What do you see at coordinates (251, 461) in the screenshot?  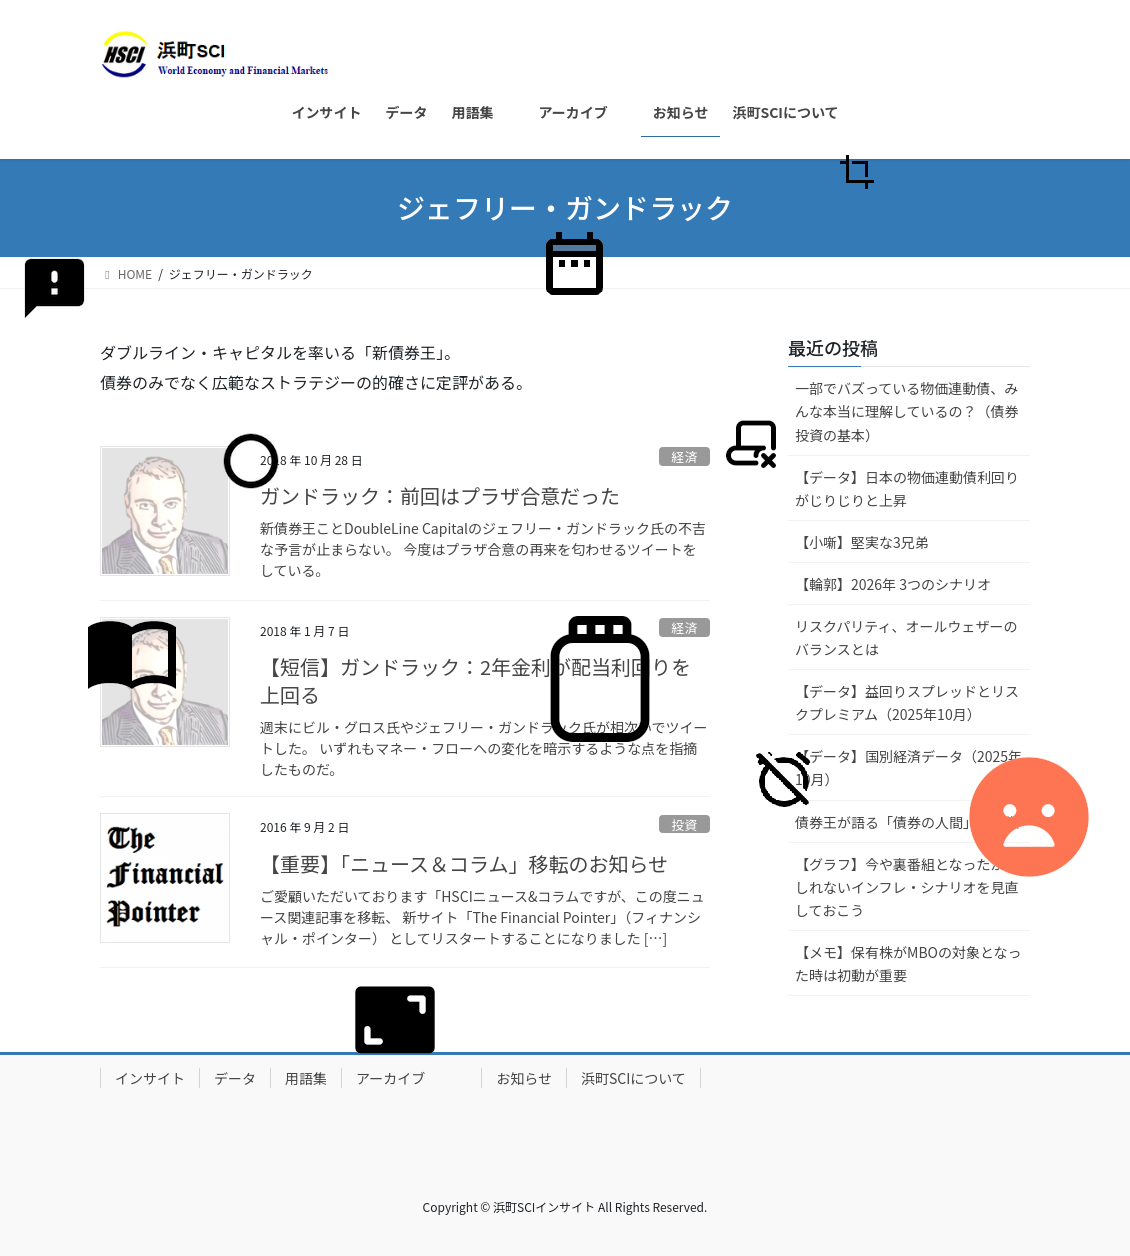 I see `indicates an unselected or inactive radio button option` at bounding box center [251, 461].